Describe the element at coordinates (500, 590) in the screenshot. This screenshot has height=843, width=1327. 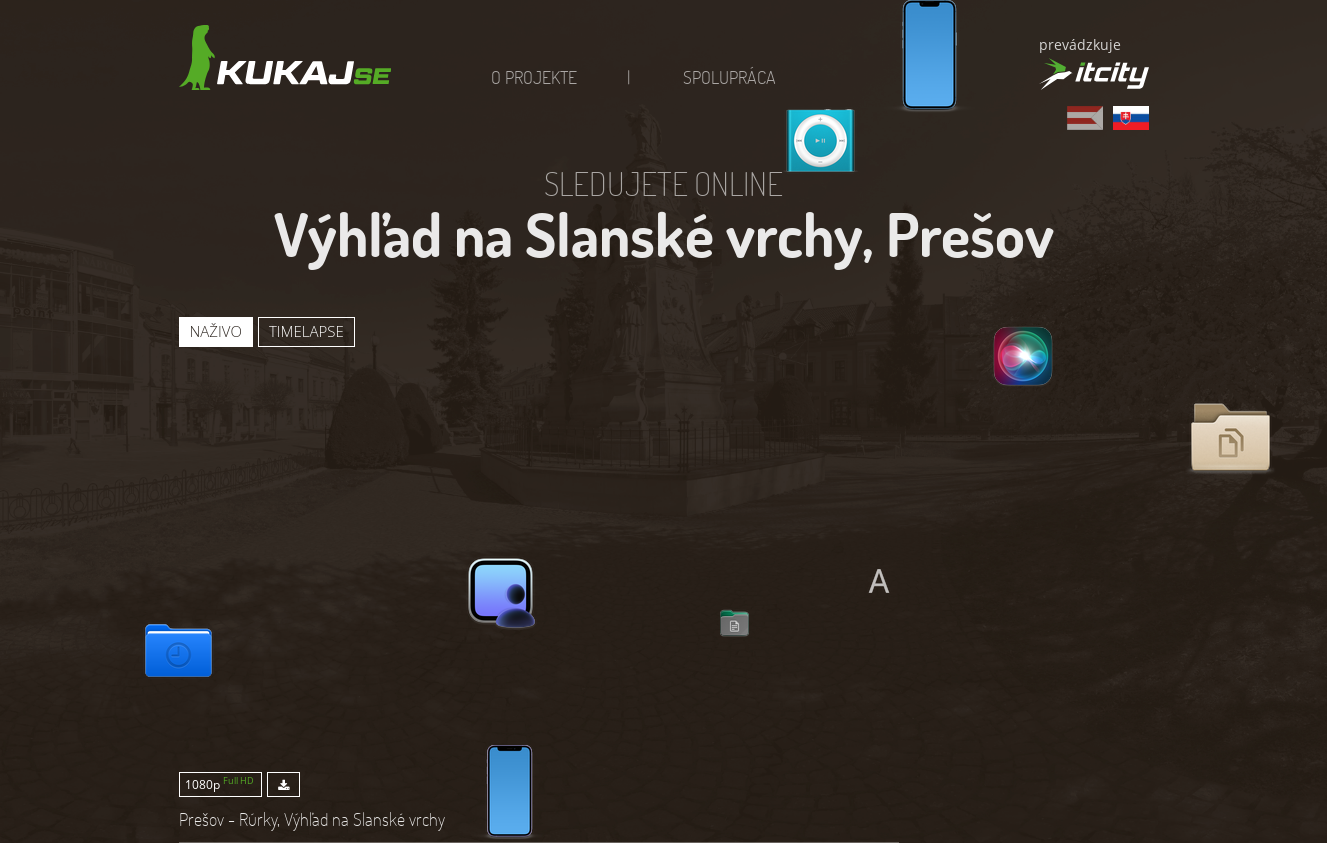
I see `share your screen with others` at that location.